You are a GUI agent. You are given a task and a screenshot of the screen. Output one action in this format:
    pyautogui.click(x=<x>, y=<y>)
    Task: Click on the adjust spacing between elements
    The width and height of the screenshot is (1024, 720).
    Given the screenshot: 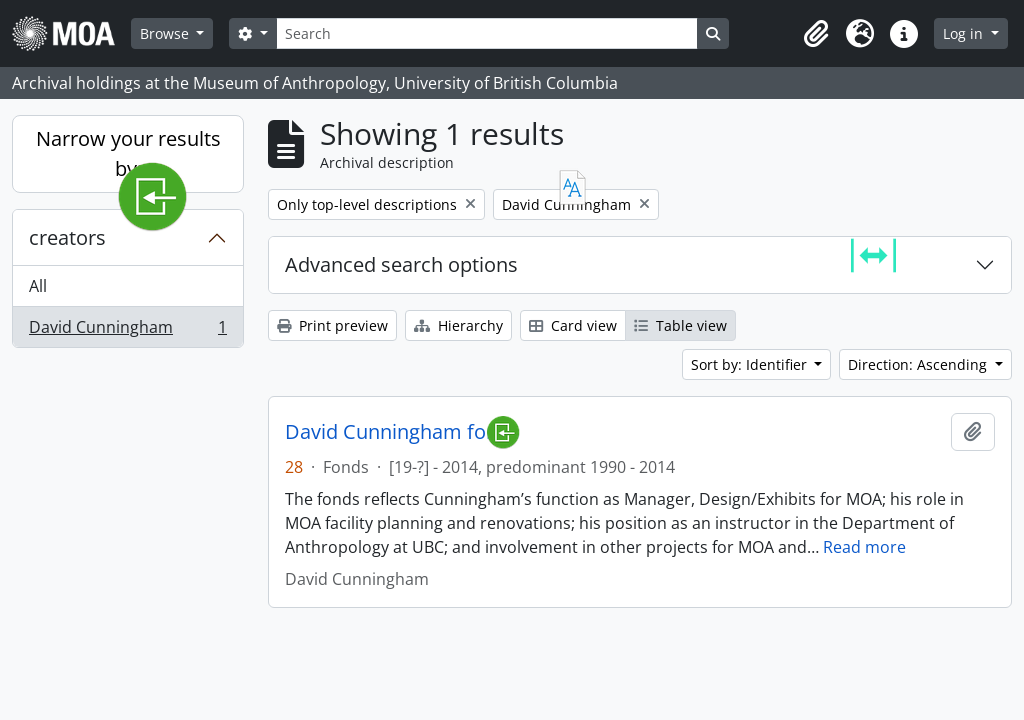 What is the action you would take?
    pyautogui.click(x=873, y=255)
    